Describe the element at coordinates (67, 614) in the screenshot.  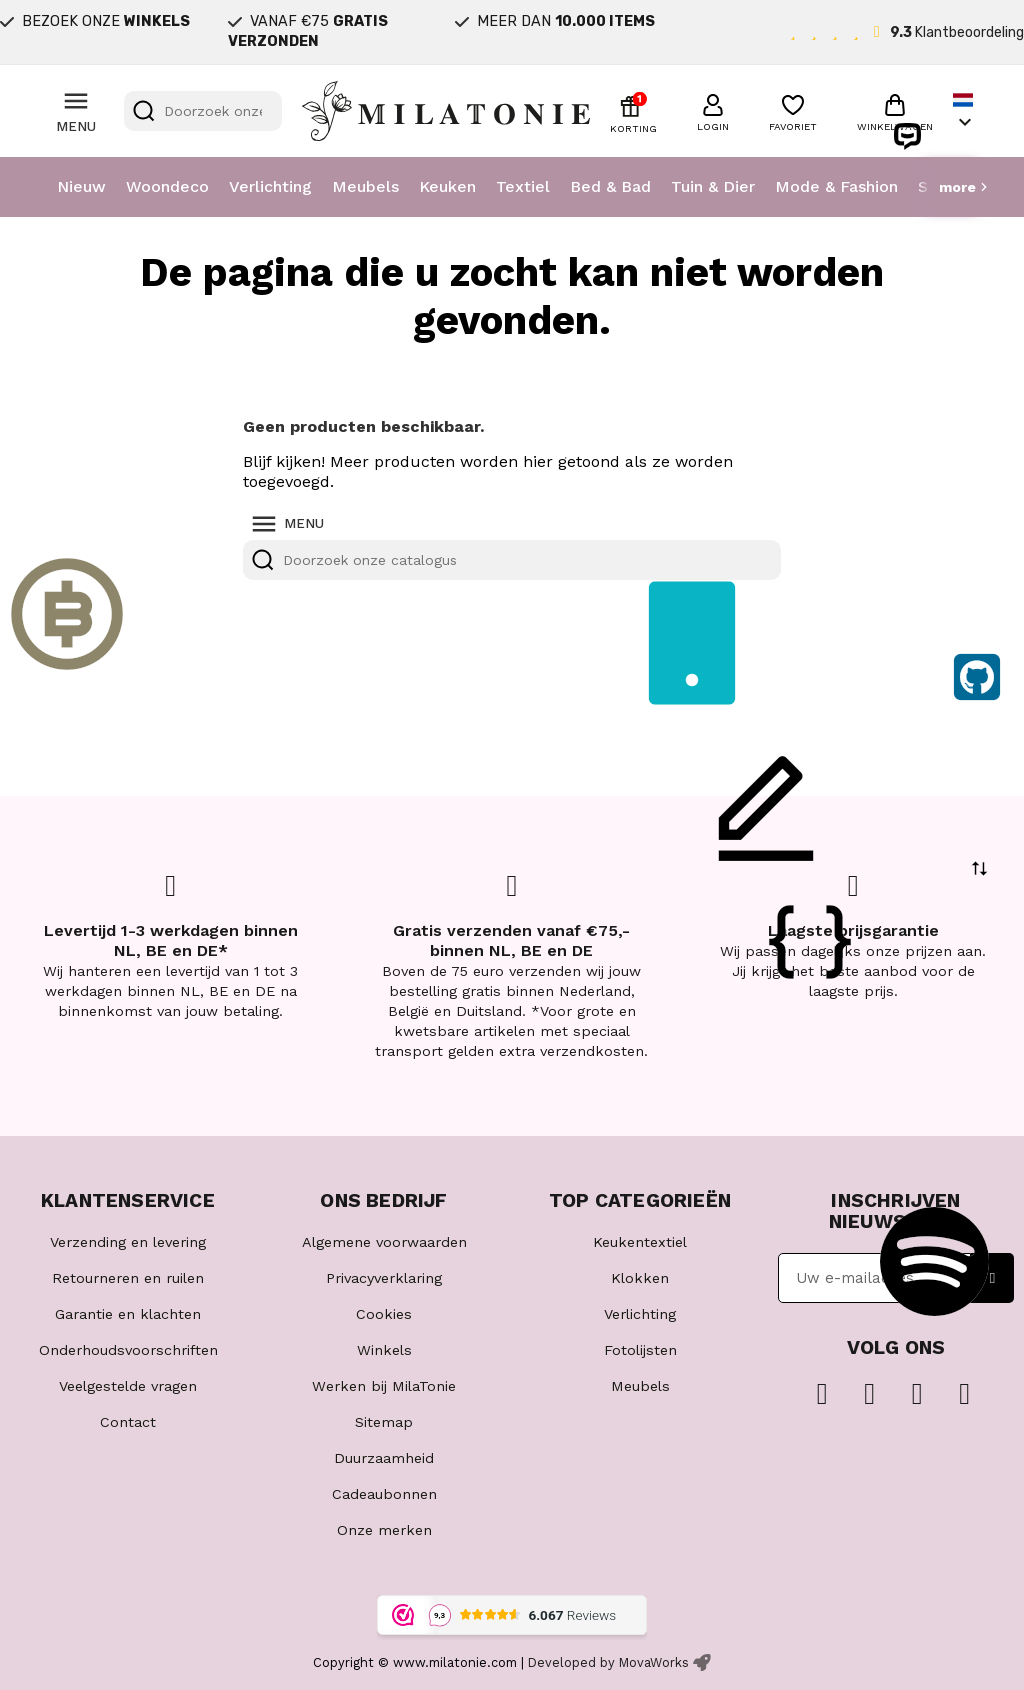
I see `access bitcoin wallet or cryptocurrency features` at that location.